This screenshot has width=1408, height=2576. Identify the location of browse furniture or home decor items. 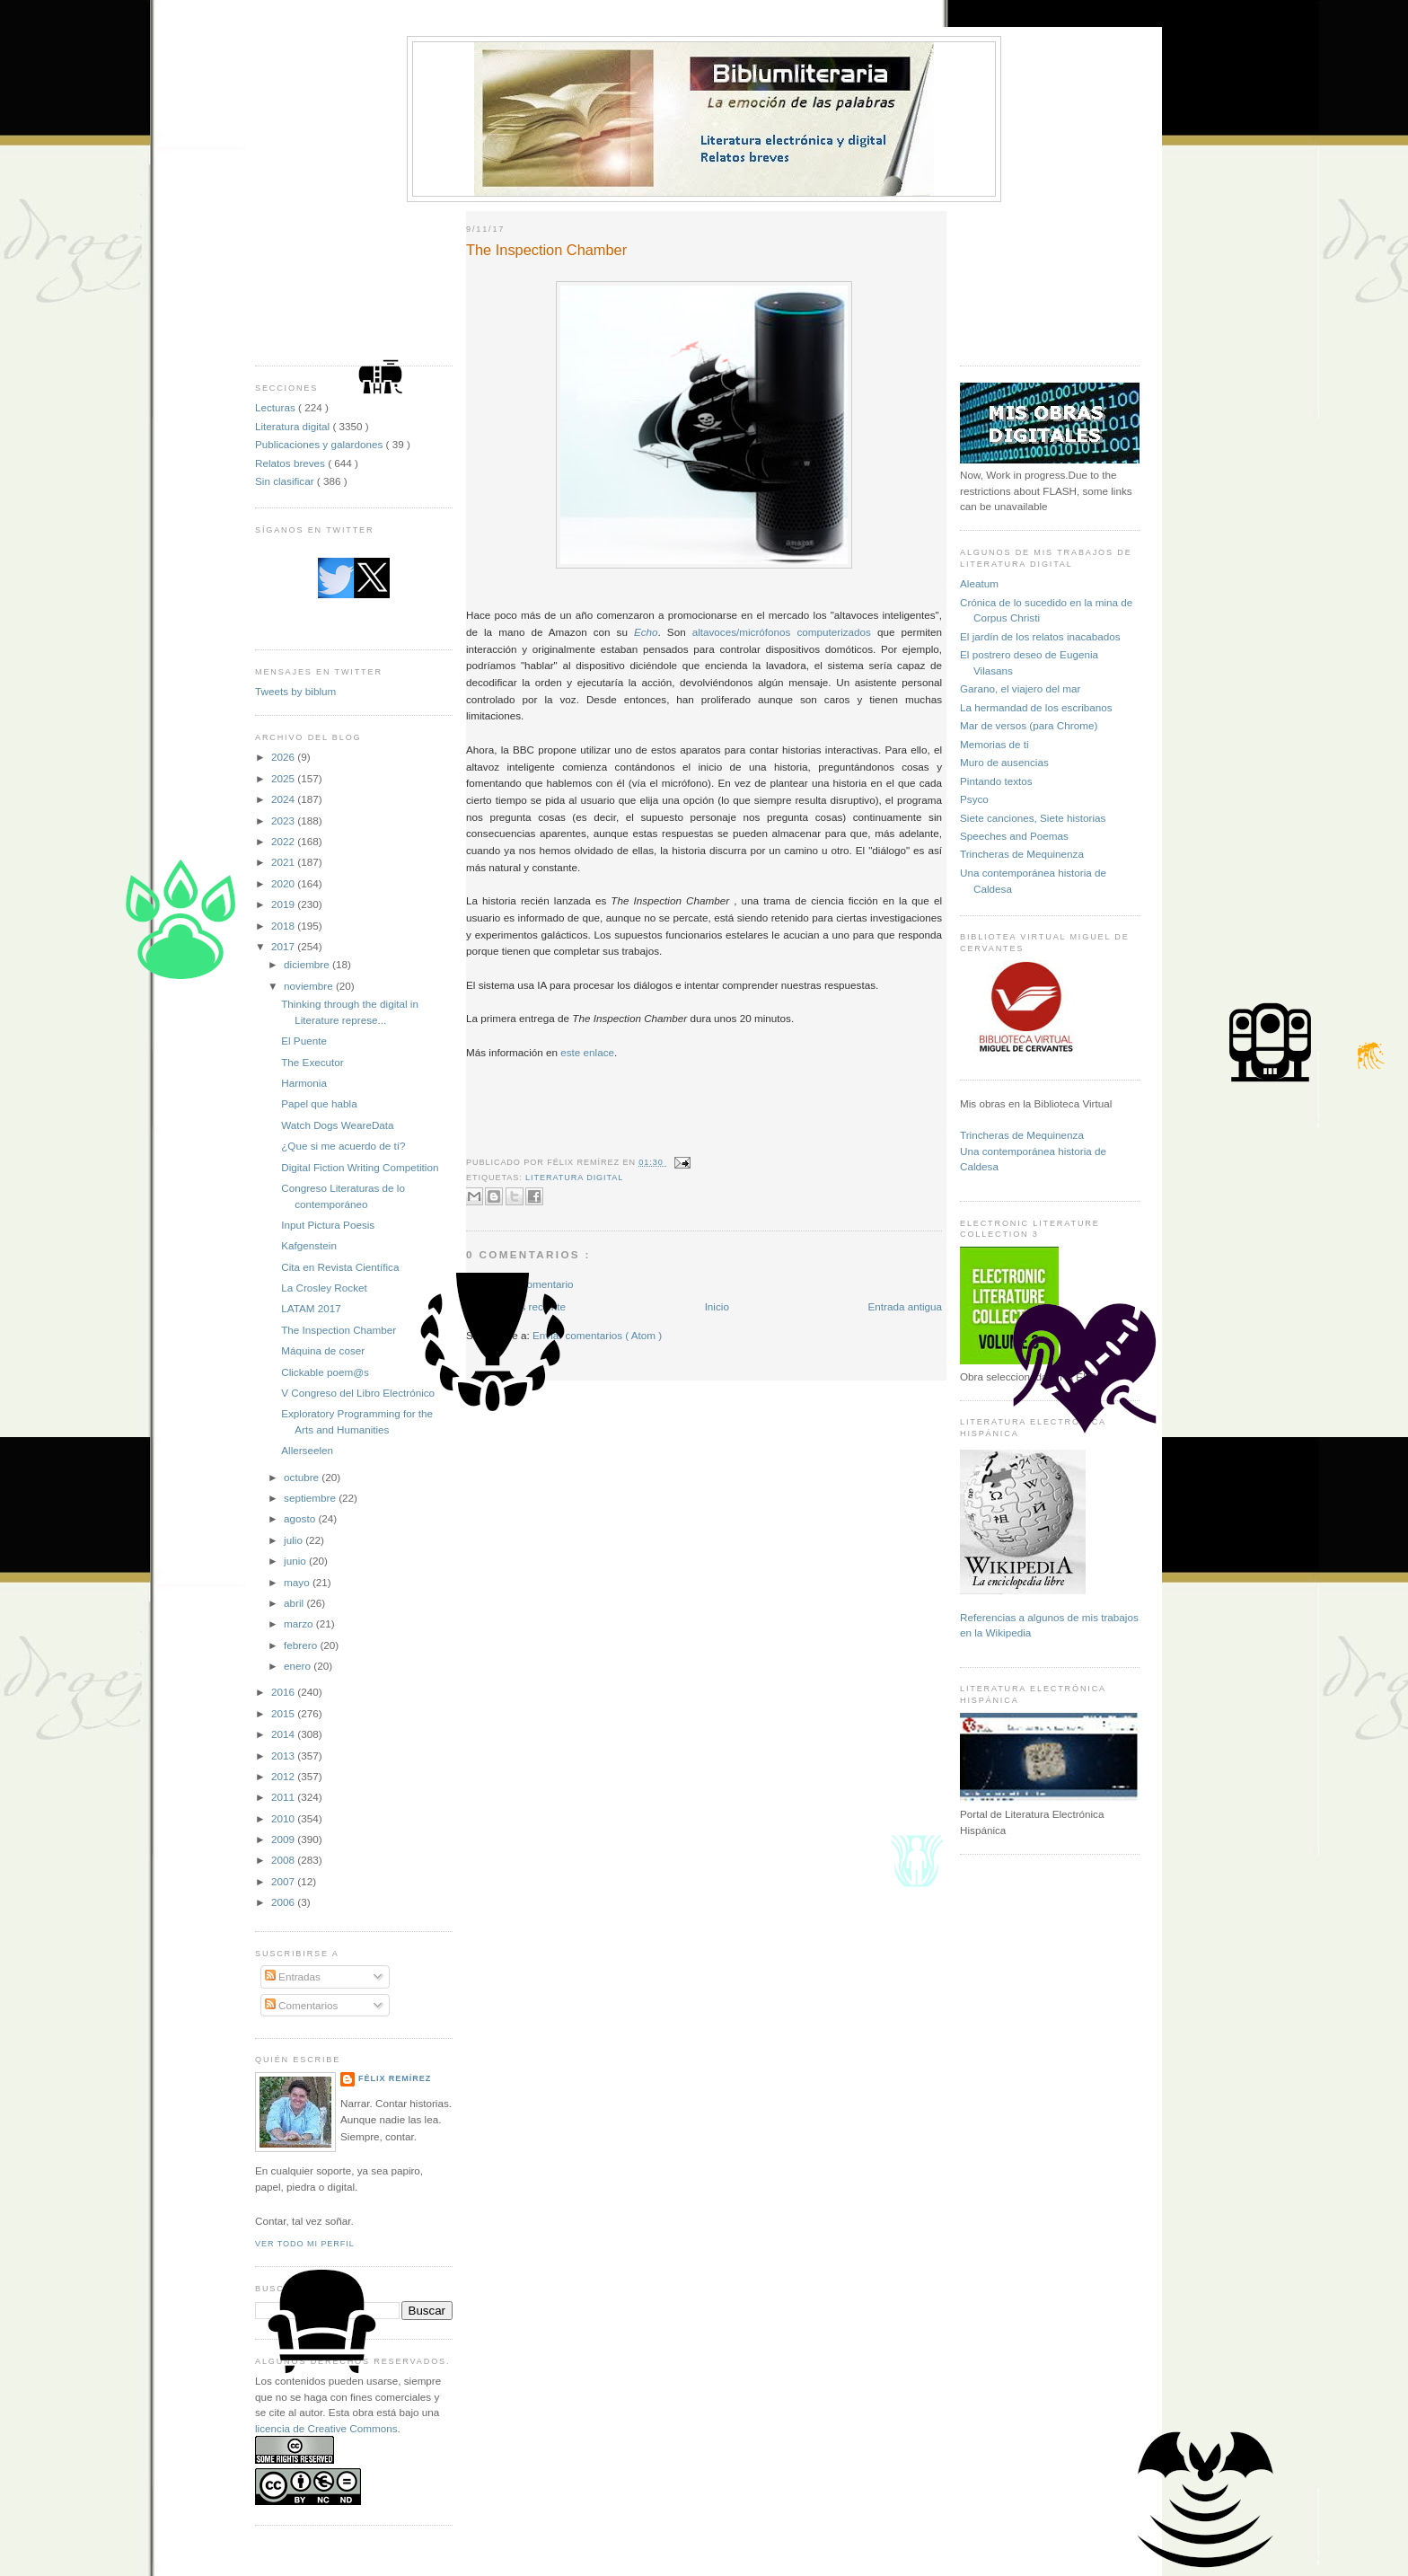
(321, 2321).